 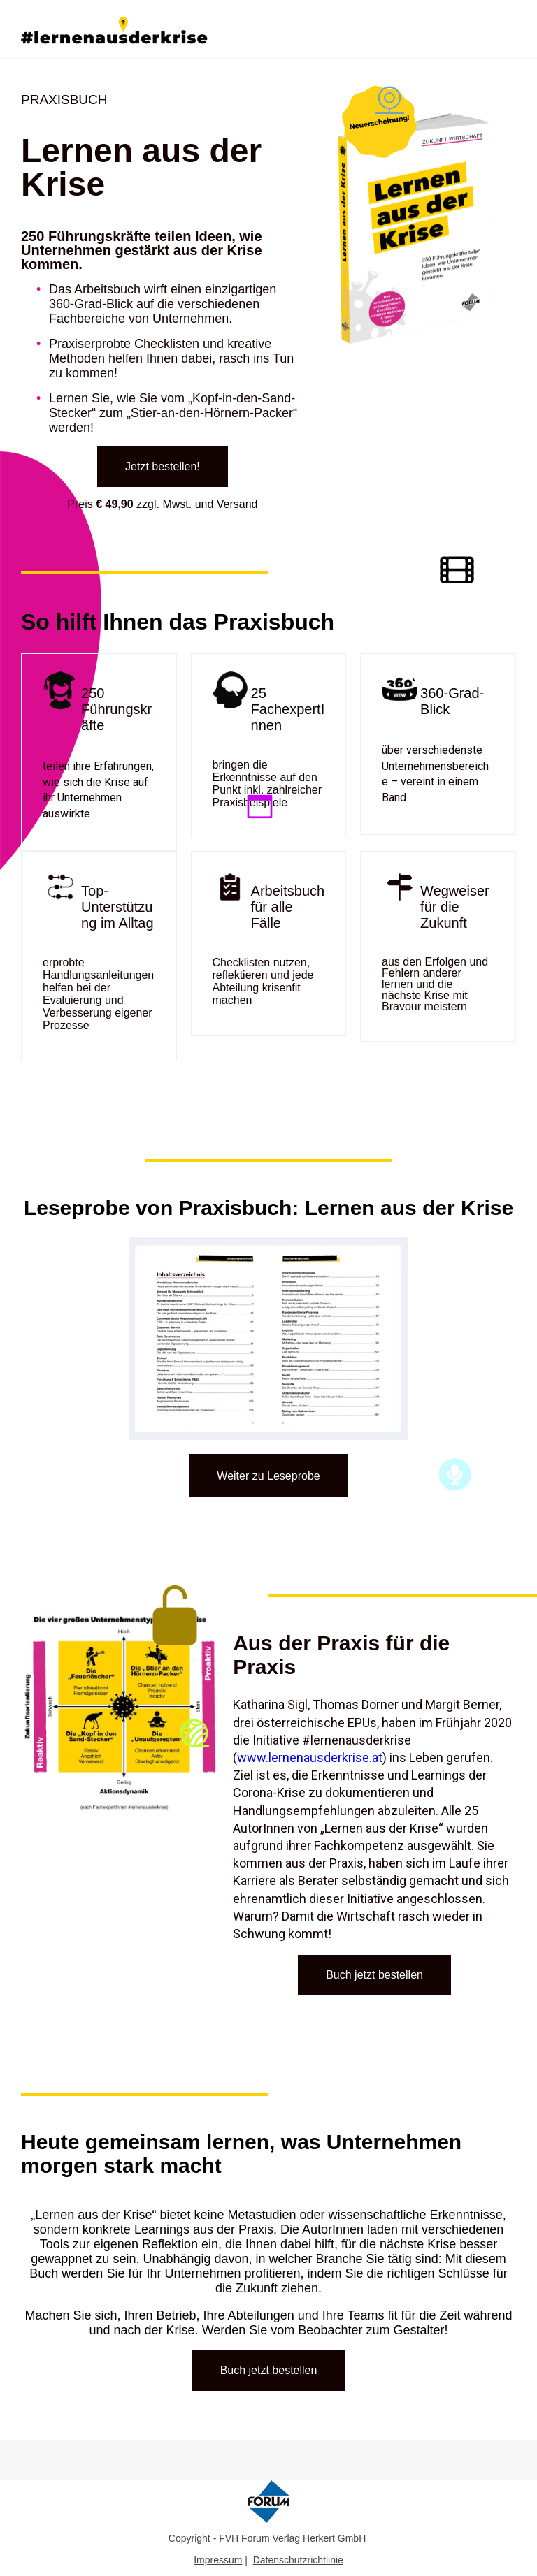 I want to click on access knitting or crafting projects, so click(x=194, y=1733).